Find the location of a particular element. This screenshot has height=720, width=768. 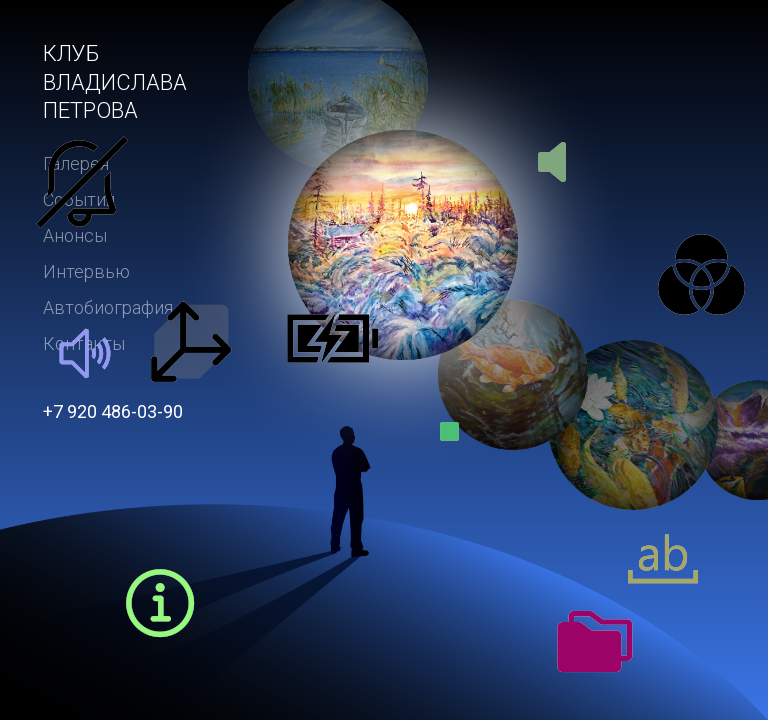

view more information or details is located at coordinates (161, 604).